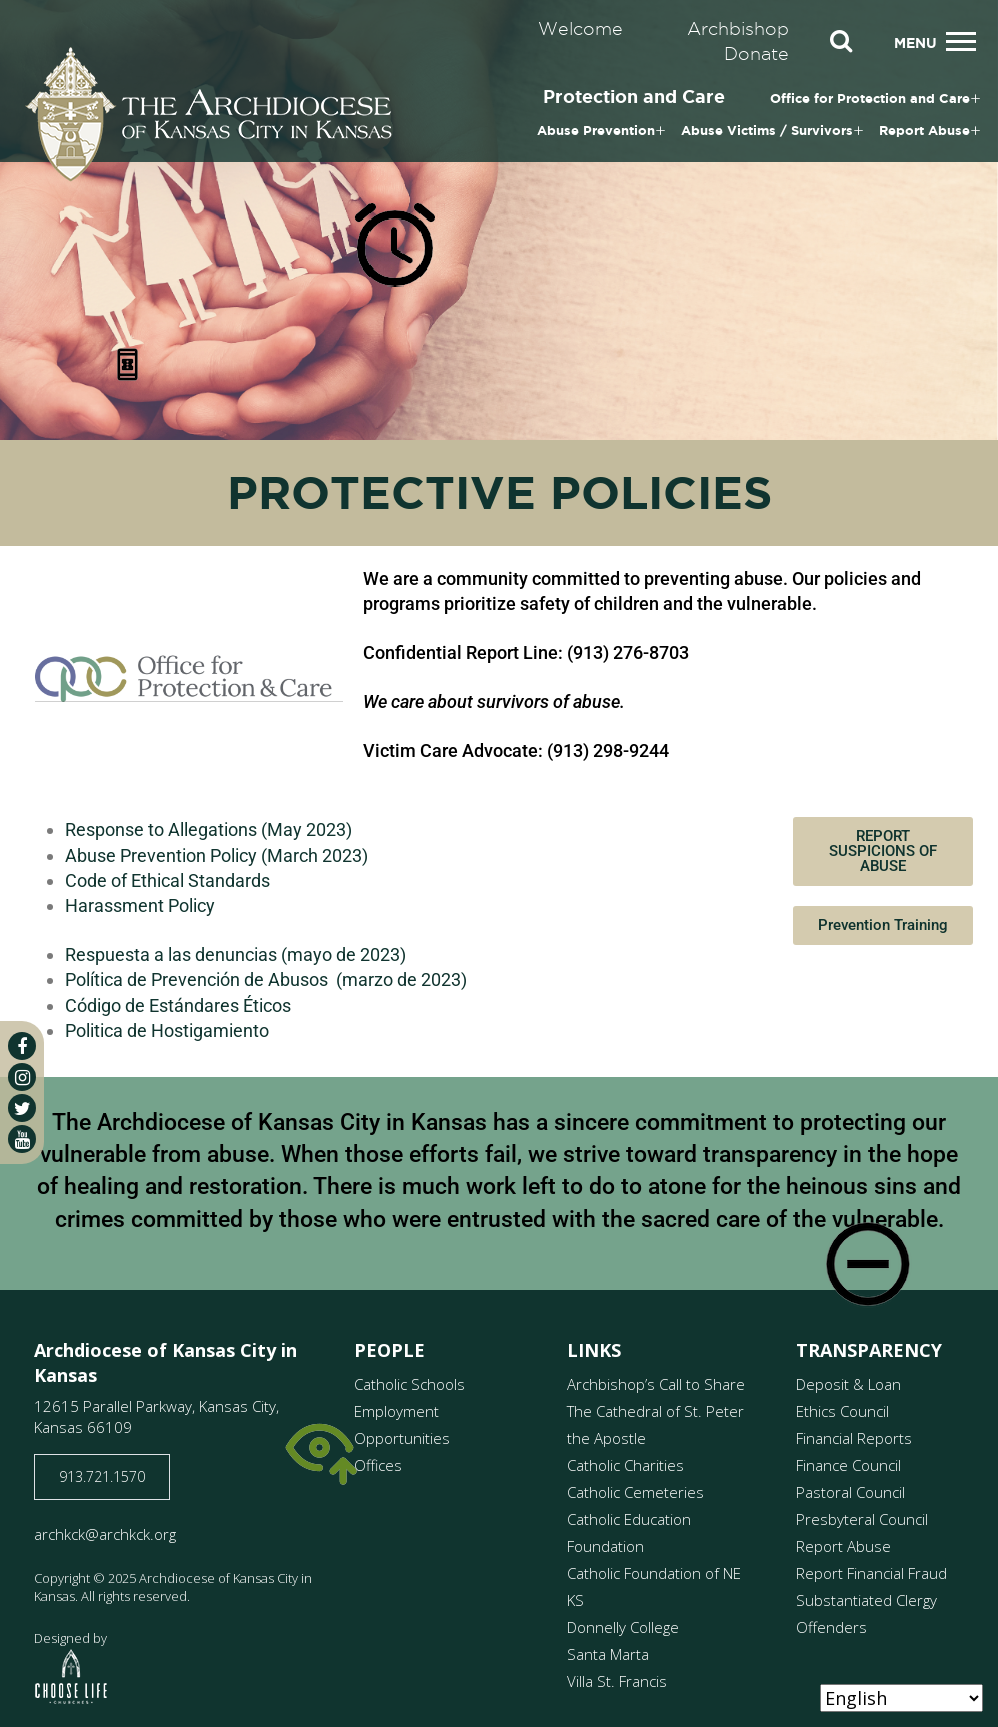 The height and width of the screenshot is (1727, 998). I want to click on increase visibility or show more details, so click(319, 1447).